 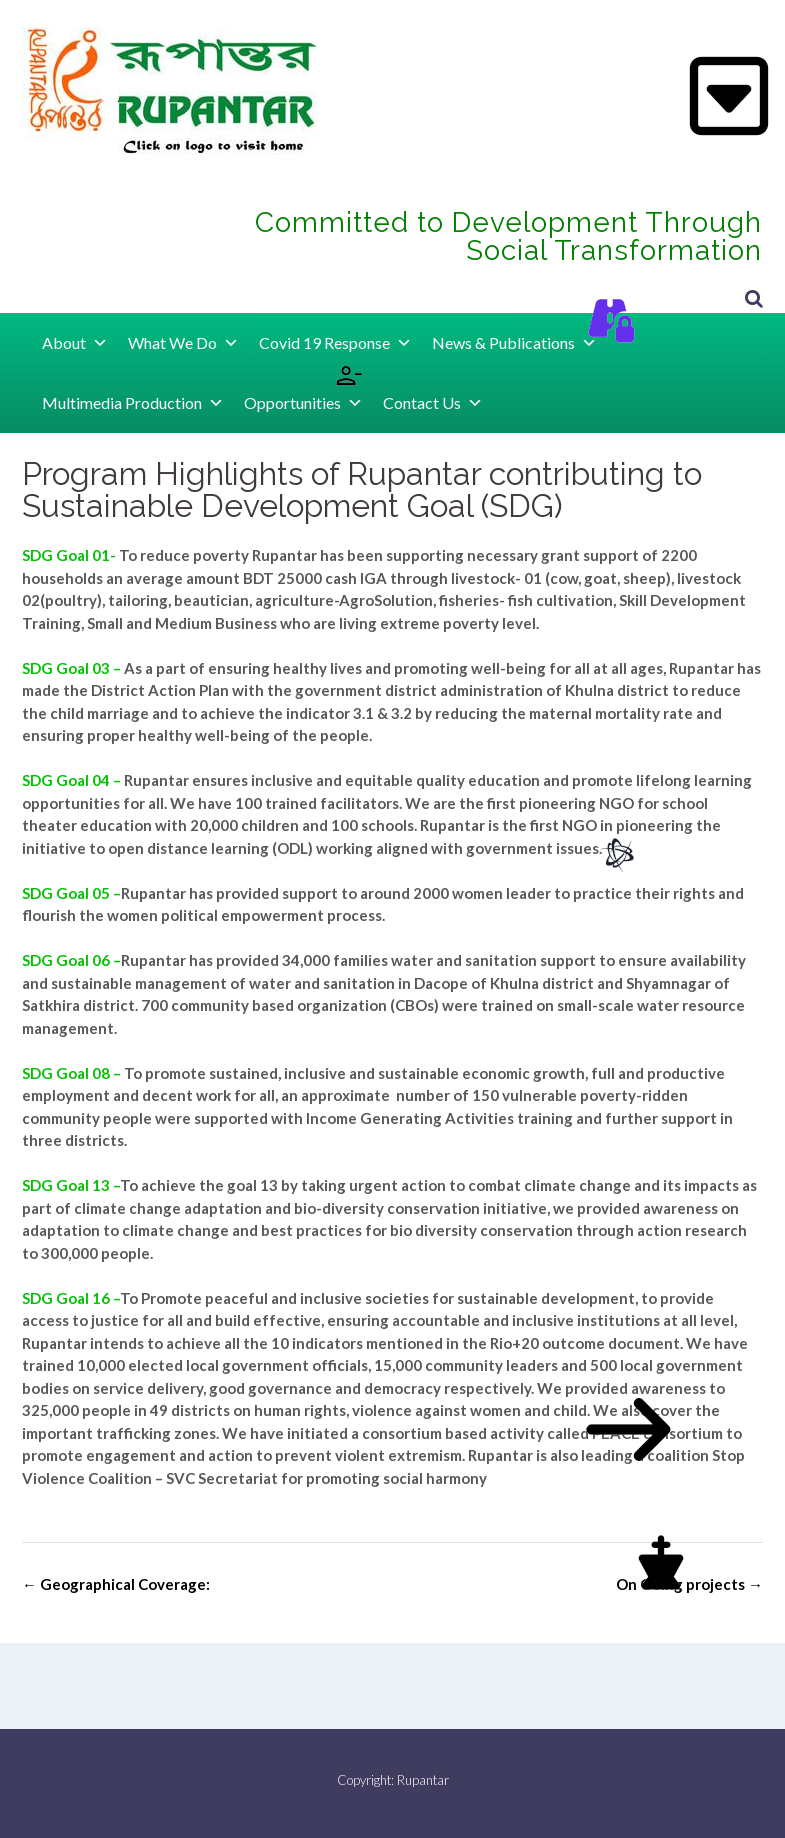 What do you see at coordinates (628, 1429) in the screenshot?
I see `proceed to the next step` at bounding box center [628, 1429].